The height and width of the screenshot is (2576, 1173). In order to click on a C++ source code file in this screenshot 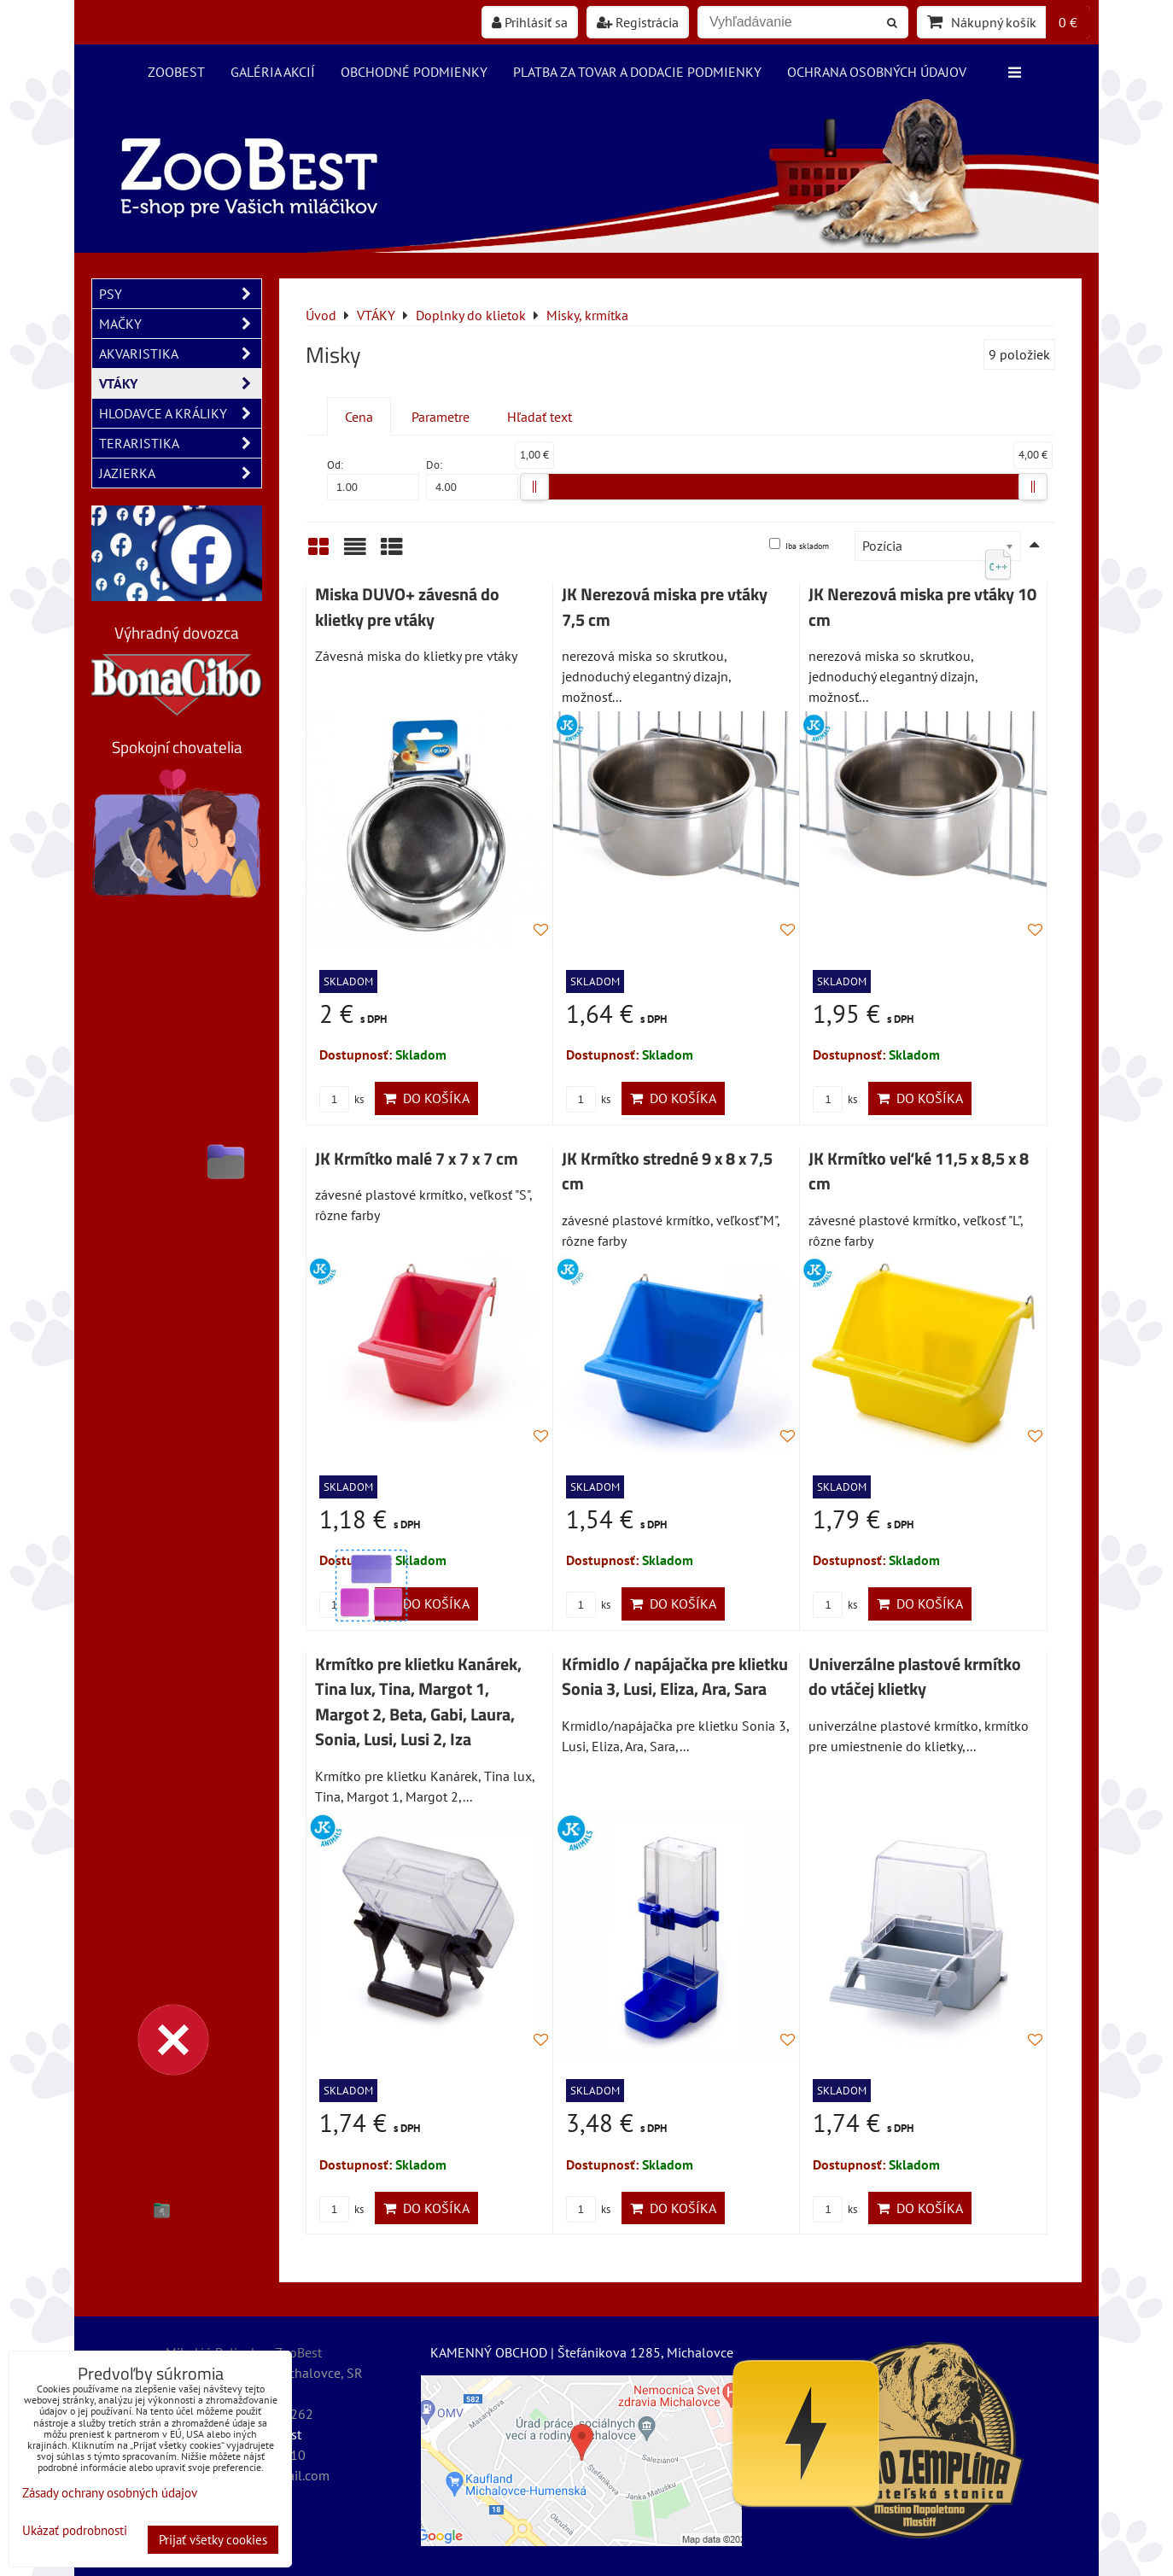, I will do `click(998, 564)`.